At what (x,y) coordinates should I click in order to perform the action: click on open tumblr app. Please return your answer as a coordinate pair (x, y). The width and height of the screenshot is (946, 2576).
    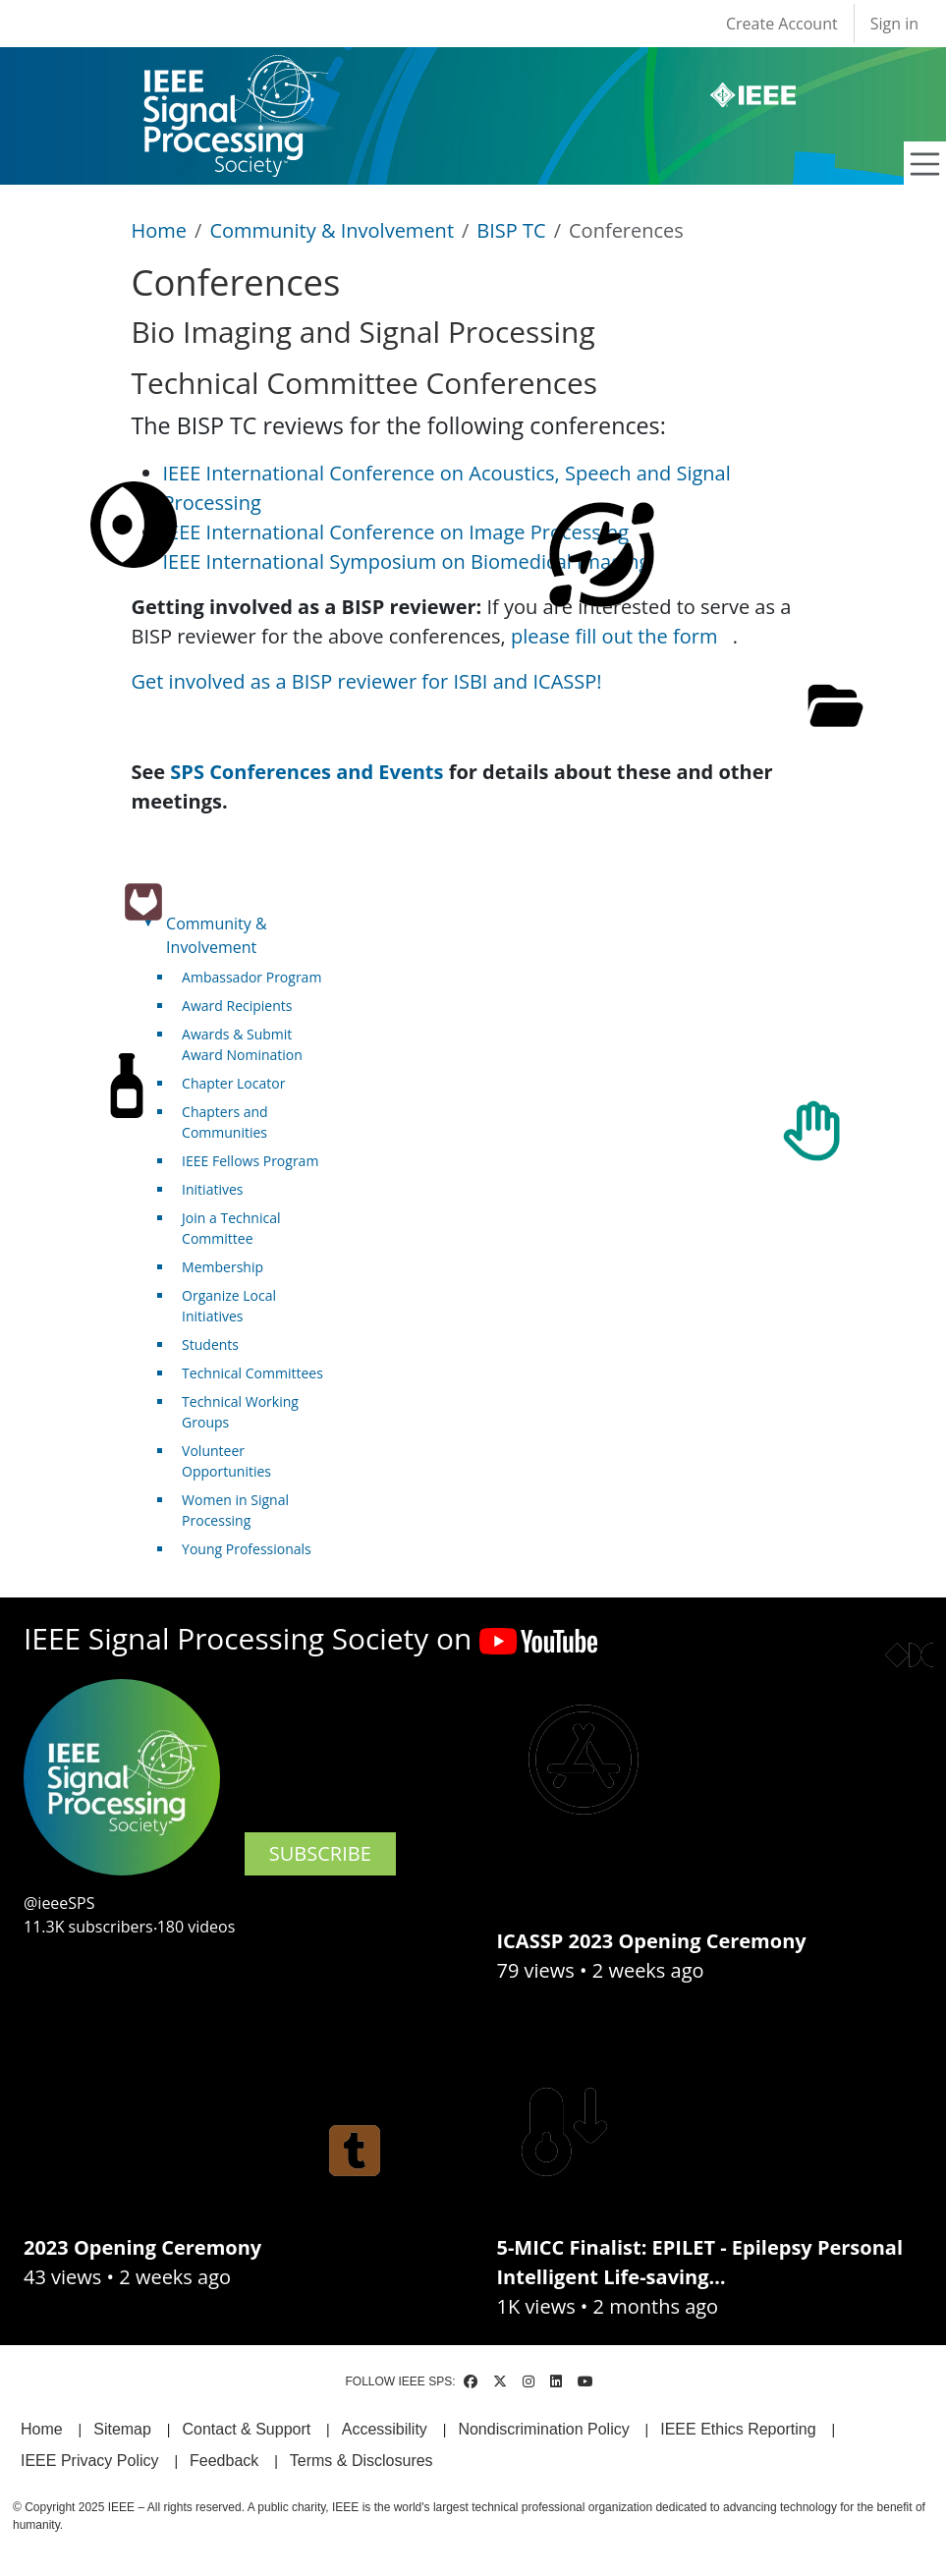
    Looking at the image, I should click on (355, 2151).